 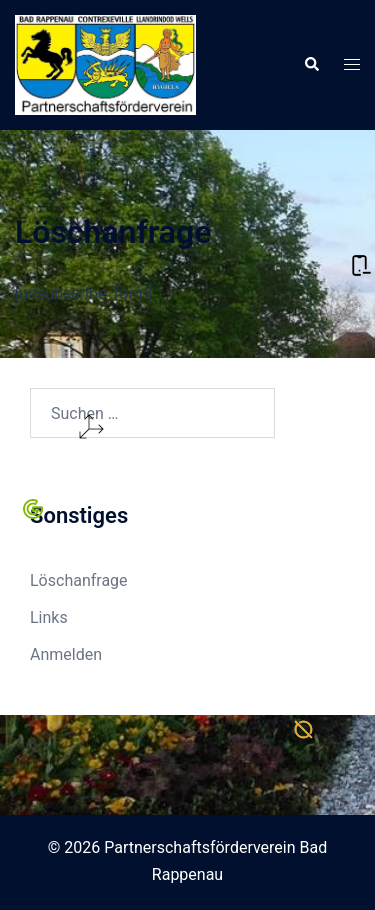 I want to click on sign in with Google, so click(x=33, y=509).